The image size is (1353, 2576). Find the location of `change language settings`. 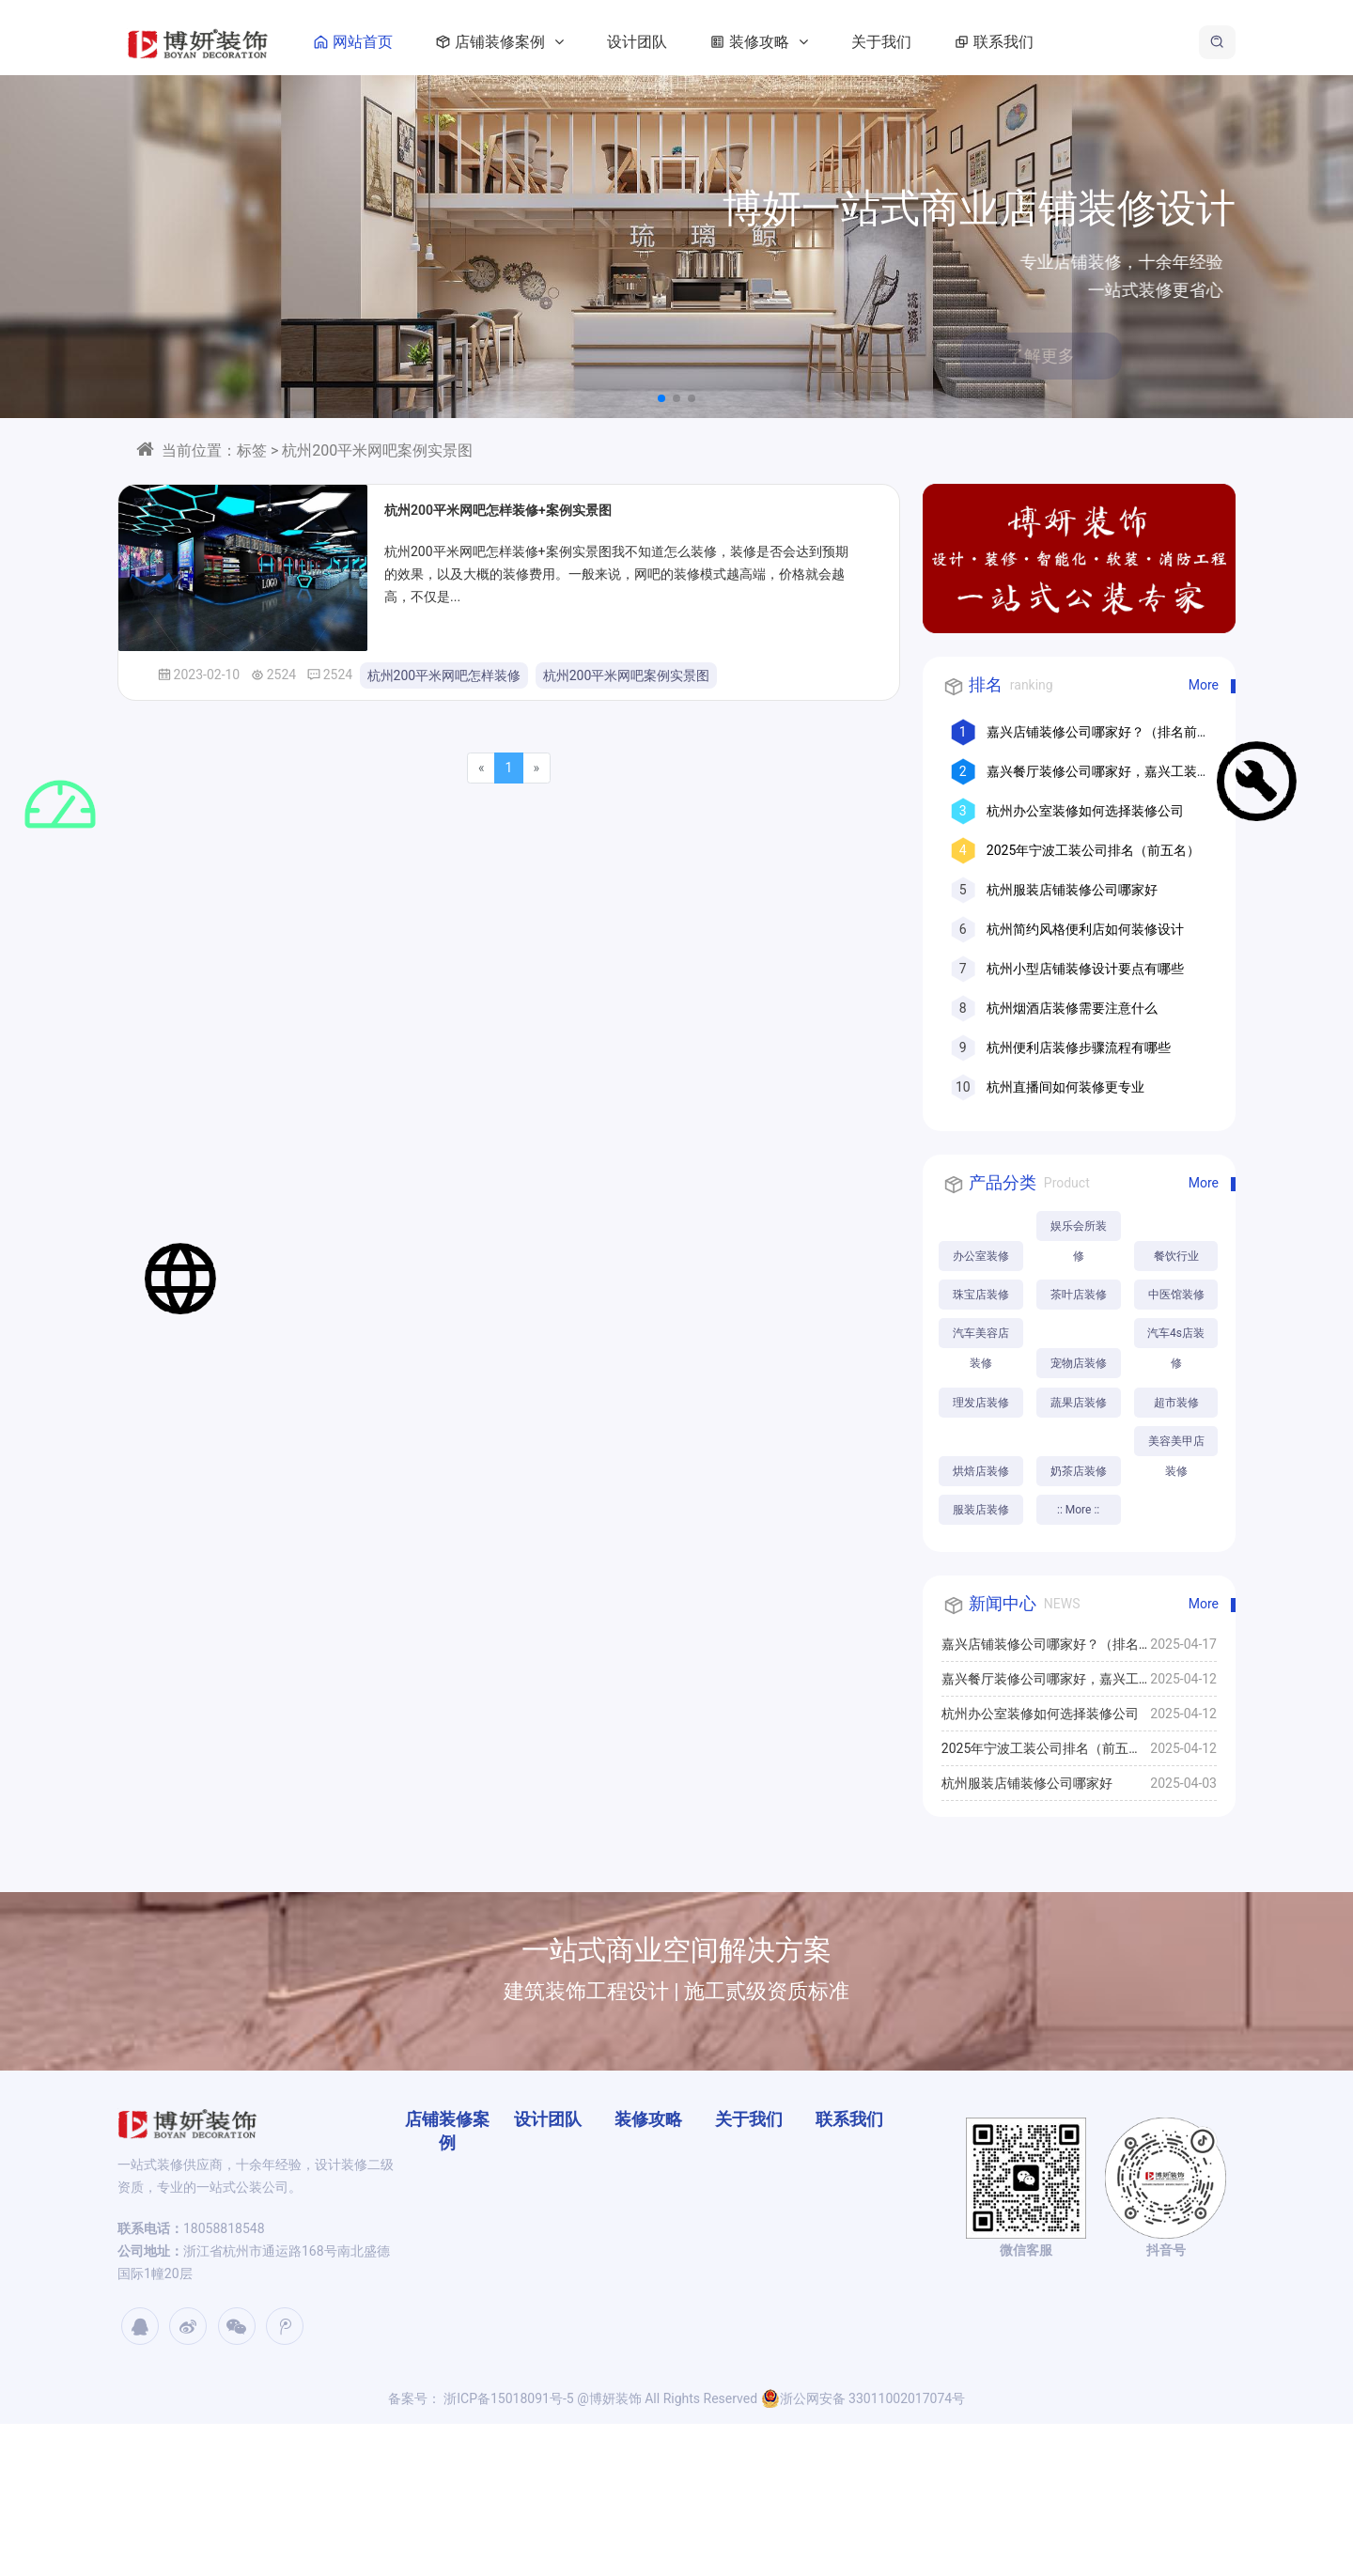

change language settings is located at coordinates (180, 1279).